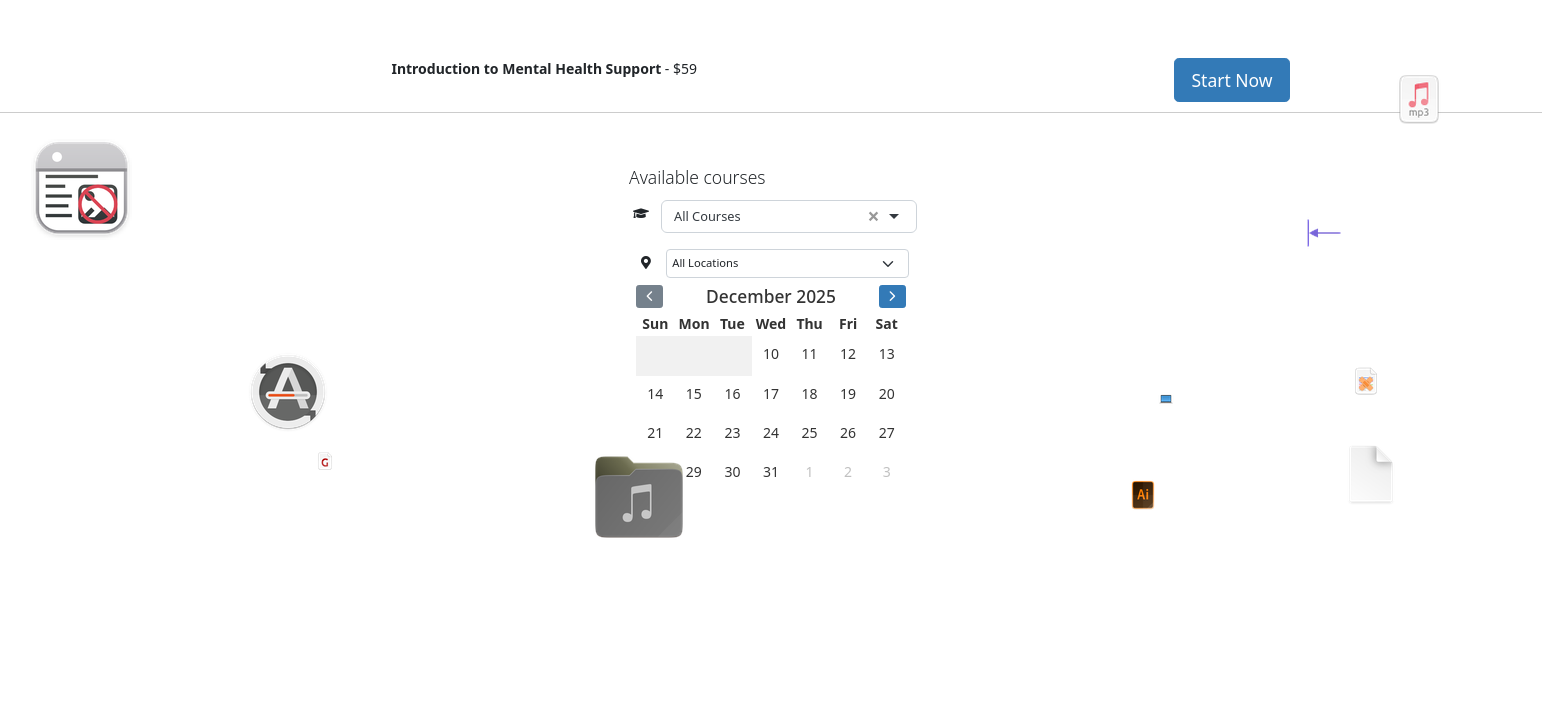 The image size is (1542, 720). Describe the element at coordinates (1419, 99) in the screenshot. I see `an mp3 audio file` at that location.